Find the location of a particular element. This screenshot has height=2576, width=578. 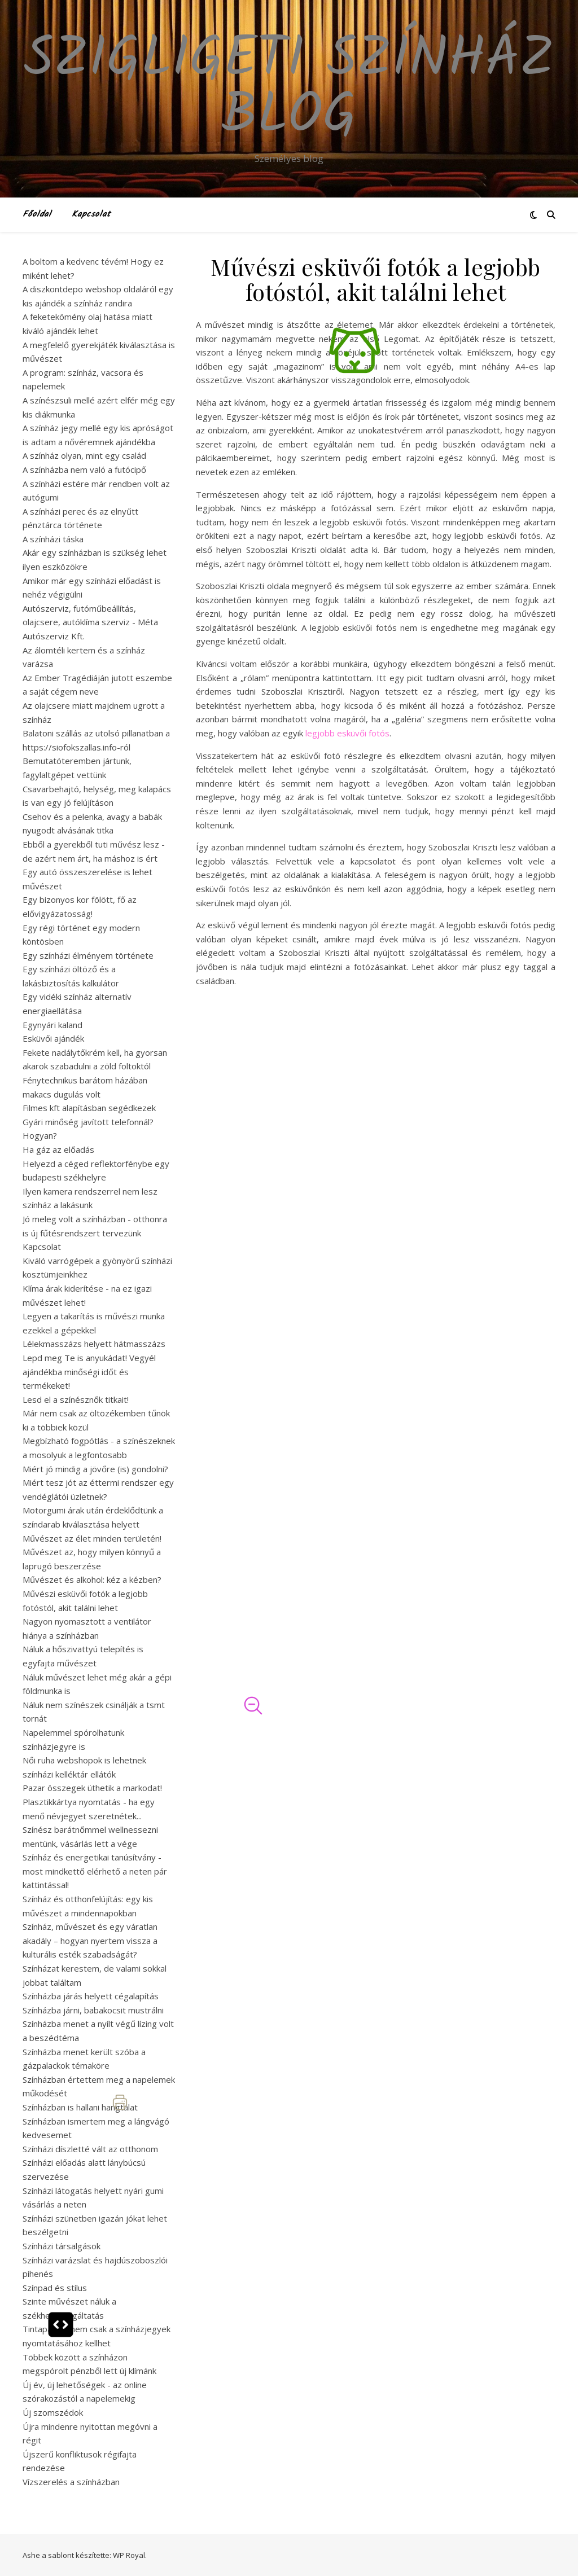

zoom out of the current view is located at coordinates (253, 1705).